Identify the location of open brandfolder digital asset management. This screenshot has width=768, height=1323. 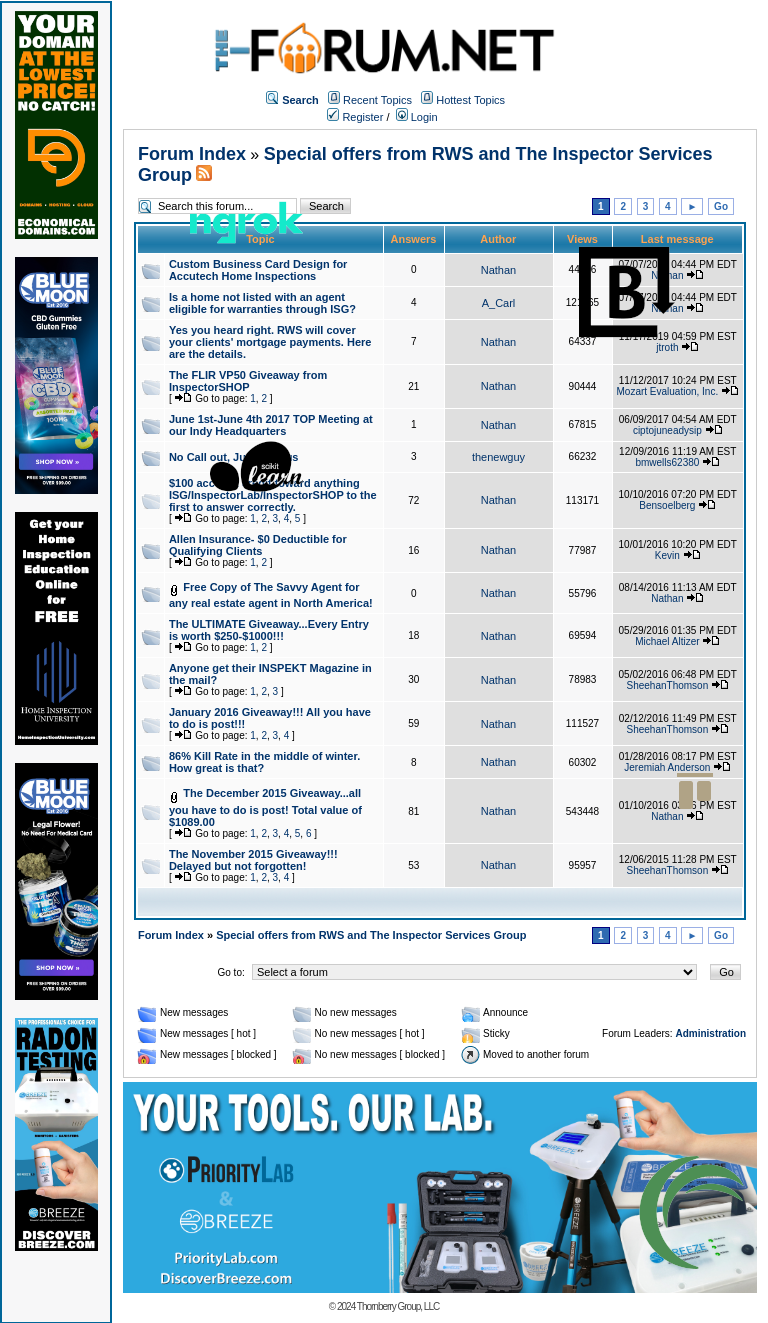
(627, 292).